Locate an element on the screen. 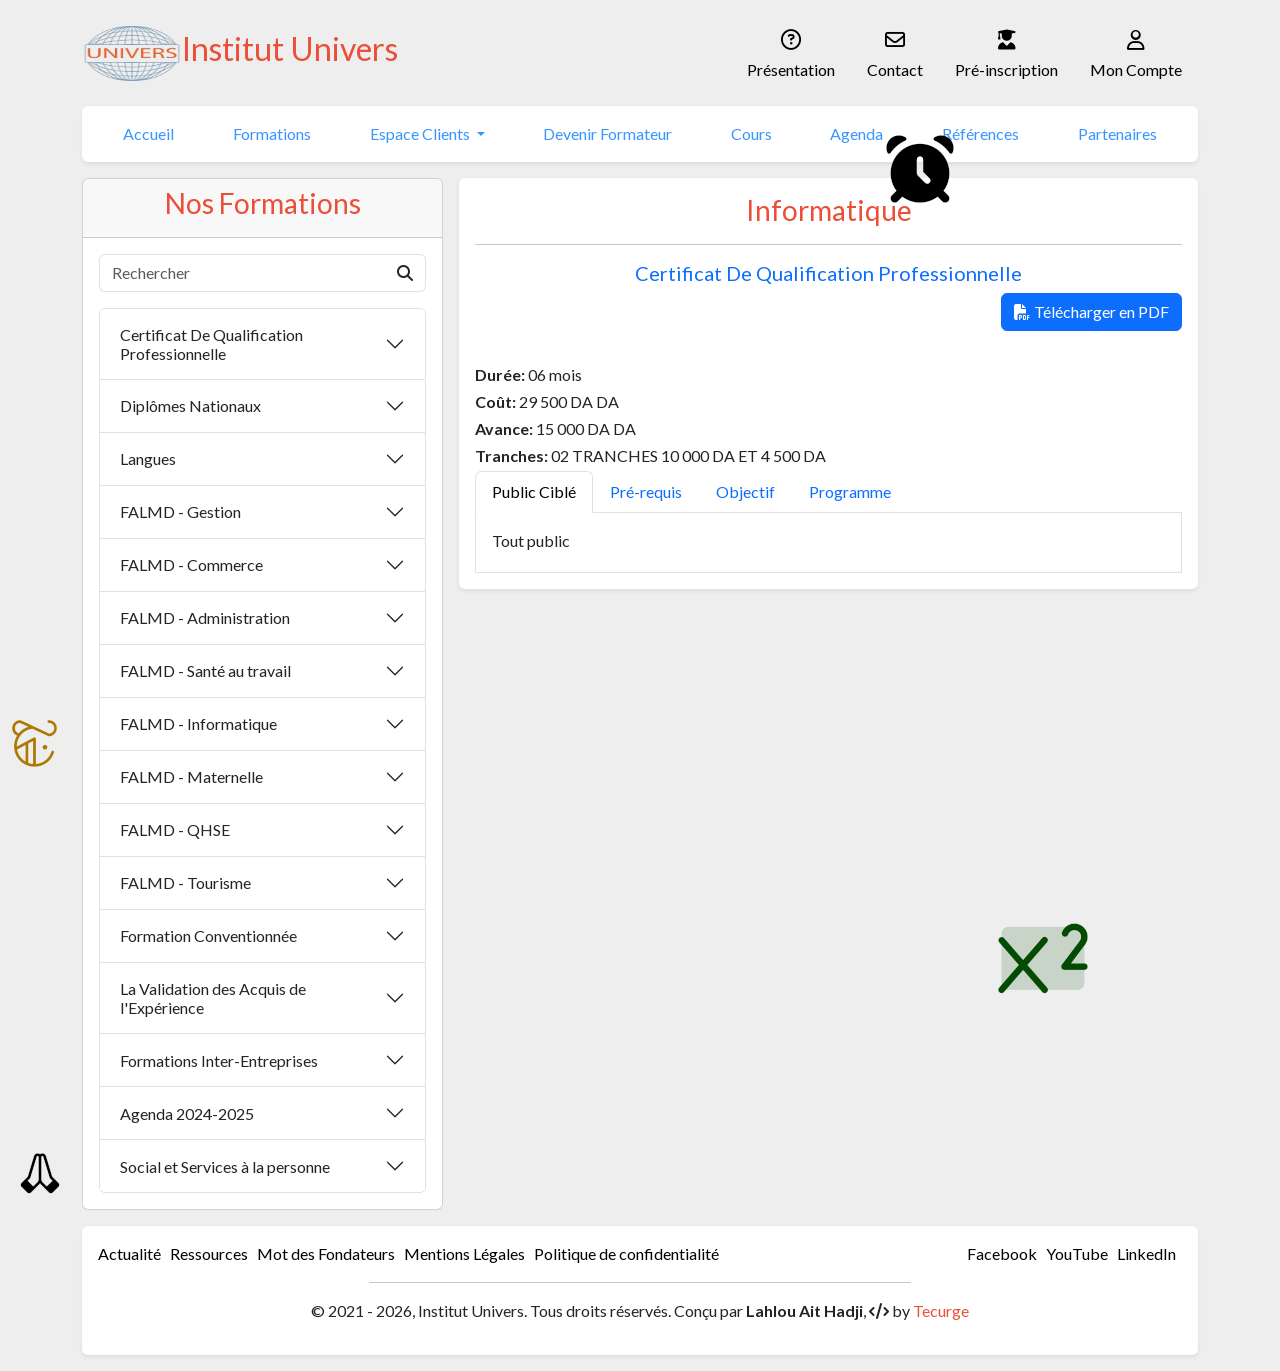 This screenshot has height=1371, width=1280. format text as superscript is located at coordinates (1038, 960).